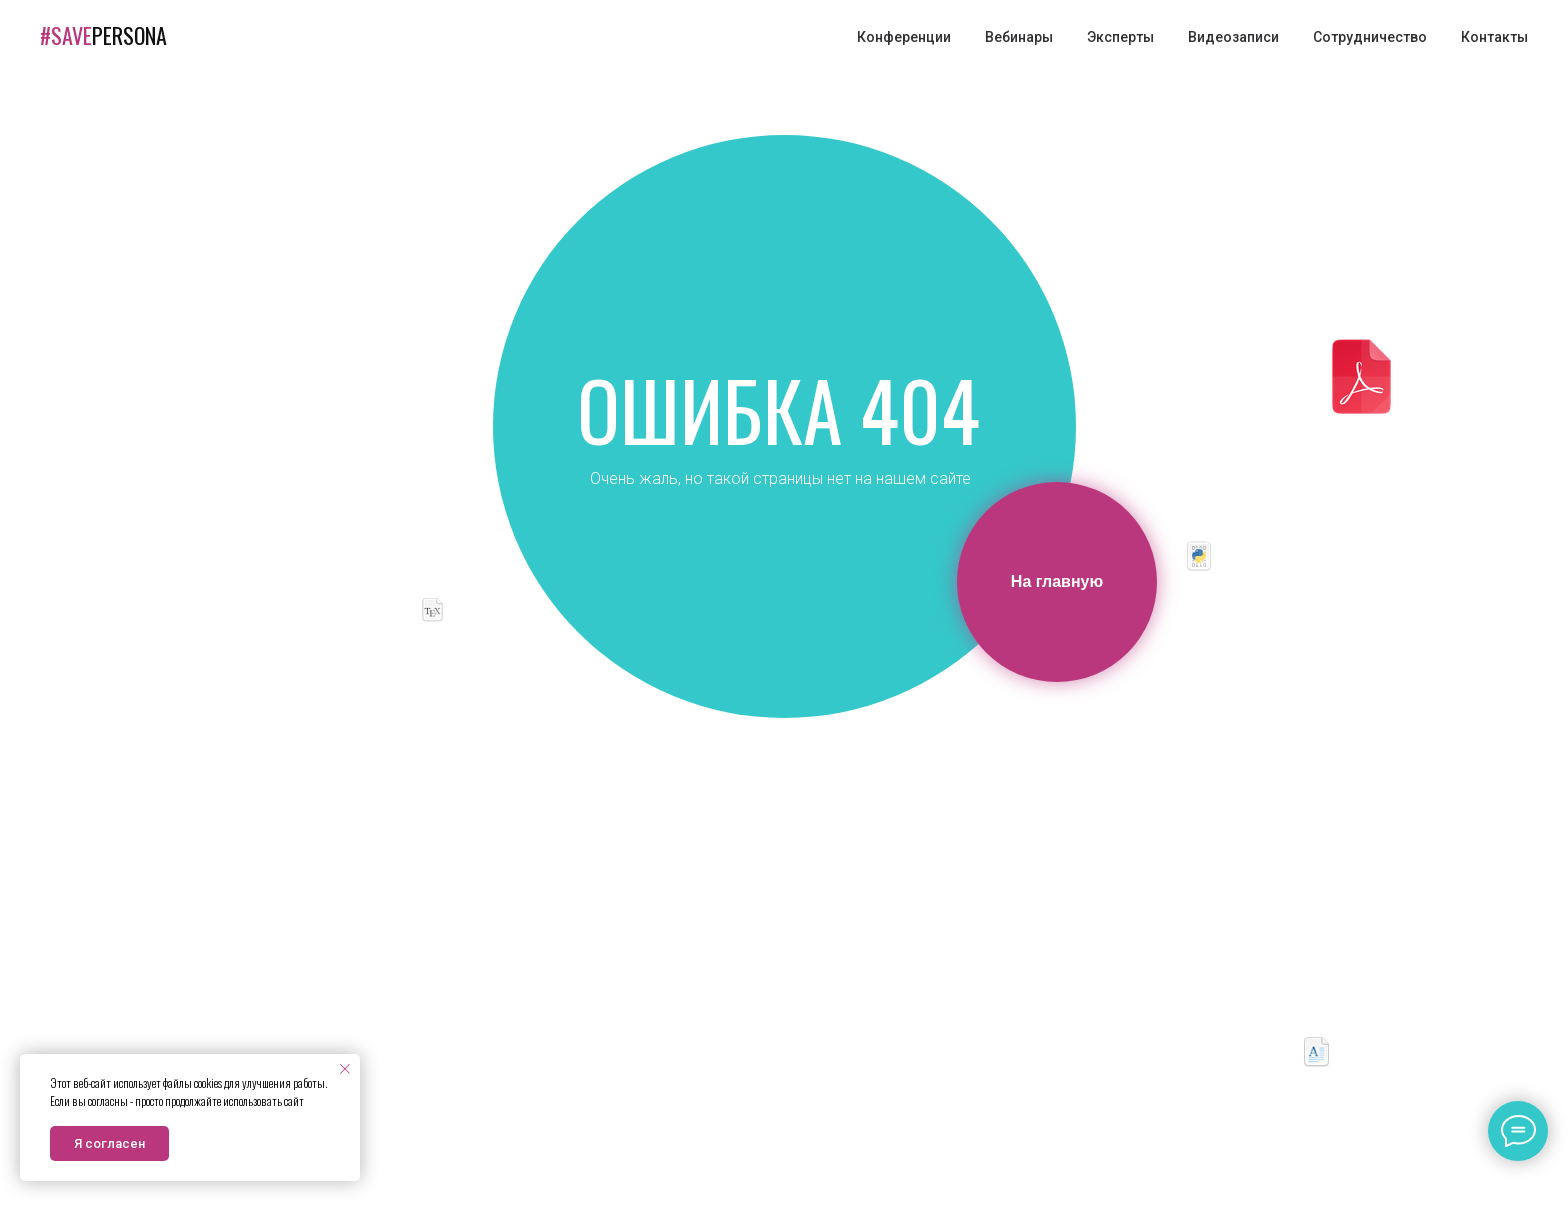 The width and height of the screenshot is (1568, 1211). What do you see at coordinates (123, 781) in the screenshot?
I see `placeholder or missing library behavior indicator` at bounding box center [123, 781].